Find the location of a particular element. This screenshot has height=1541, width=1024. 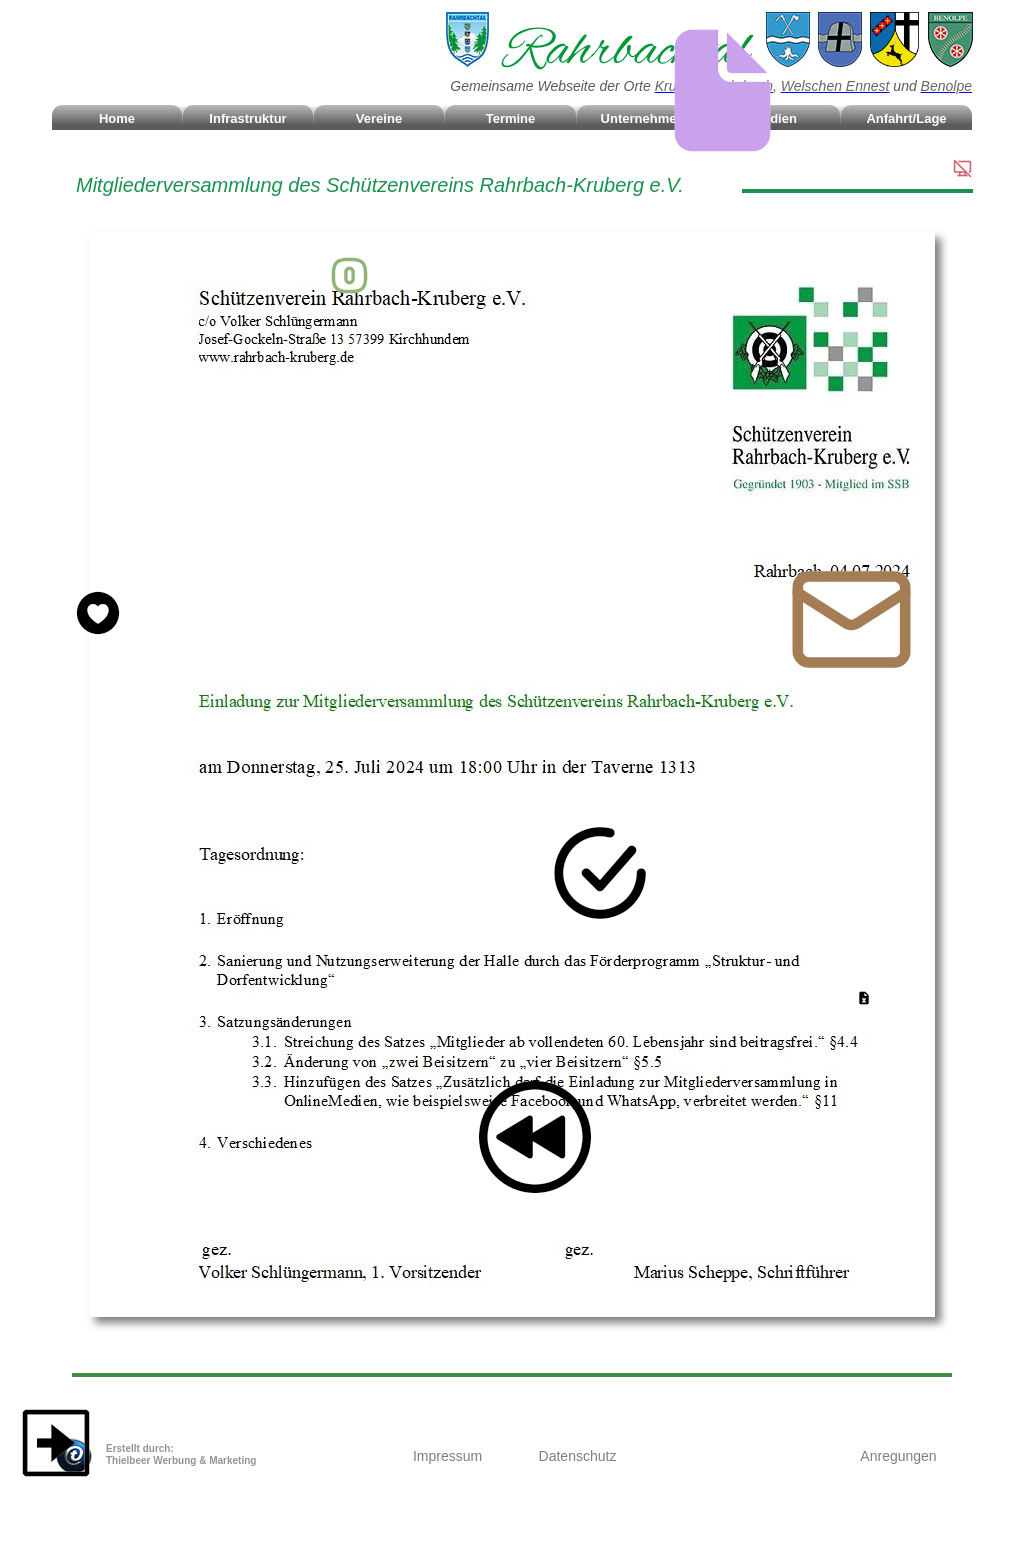

add to favorites is located at coordinates (98, 613).